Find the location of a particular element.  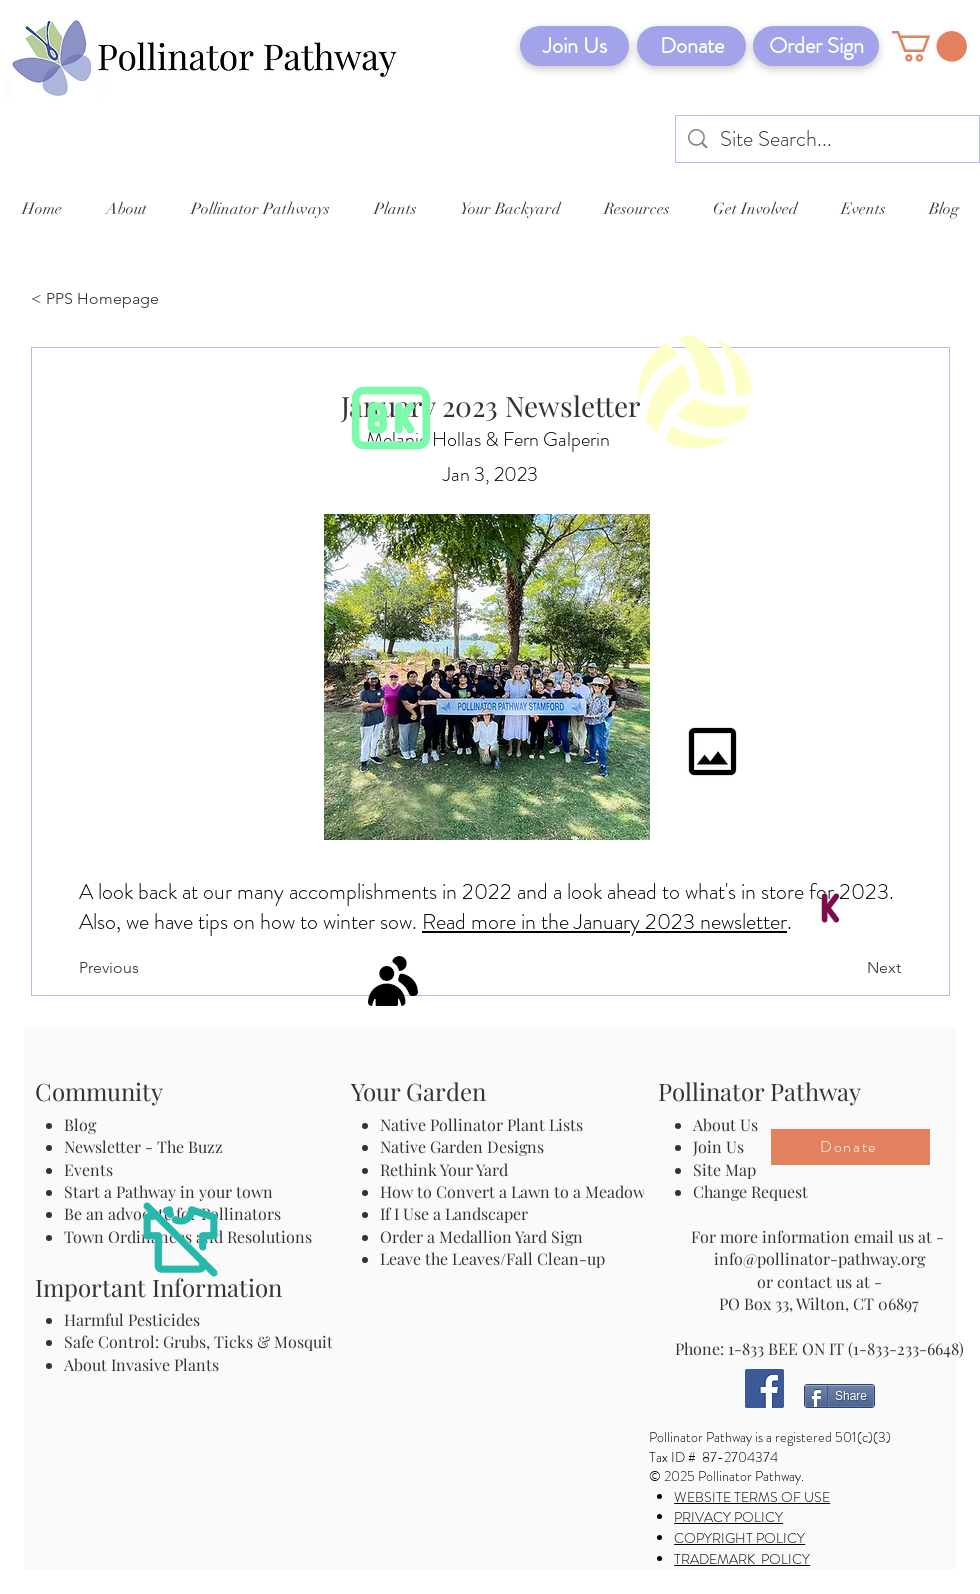

insert an image into your document is located at coordinates (712, 751).